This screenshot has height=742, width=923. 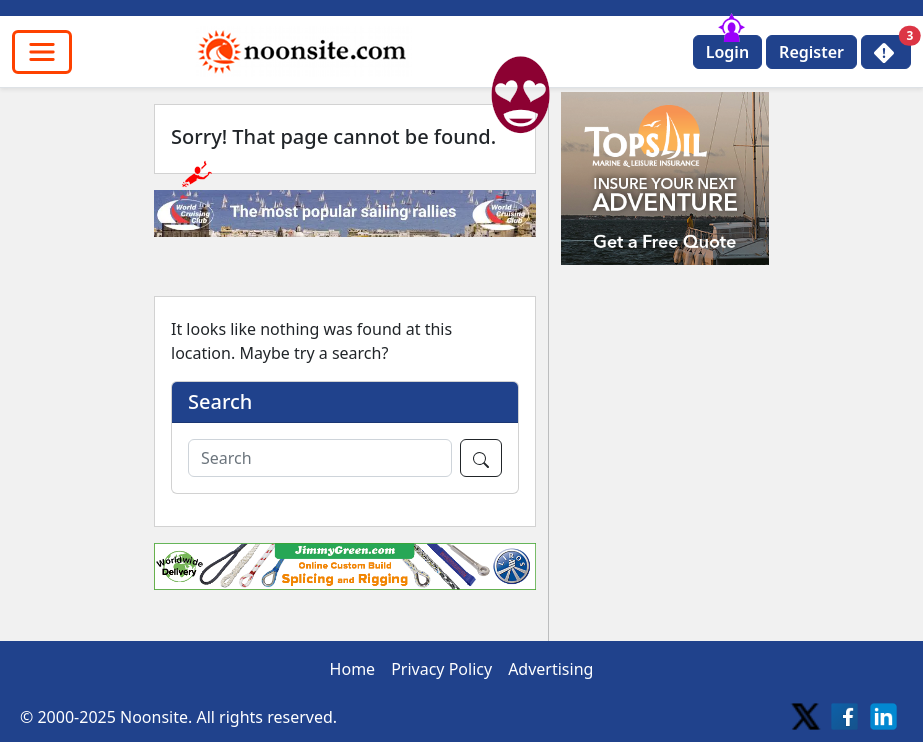 What do you see at coordinates (731, 27) in the screenshot?
I see `indicates a holy or divine character class` at bounding box center [731, 27].